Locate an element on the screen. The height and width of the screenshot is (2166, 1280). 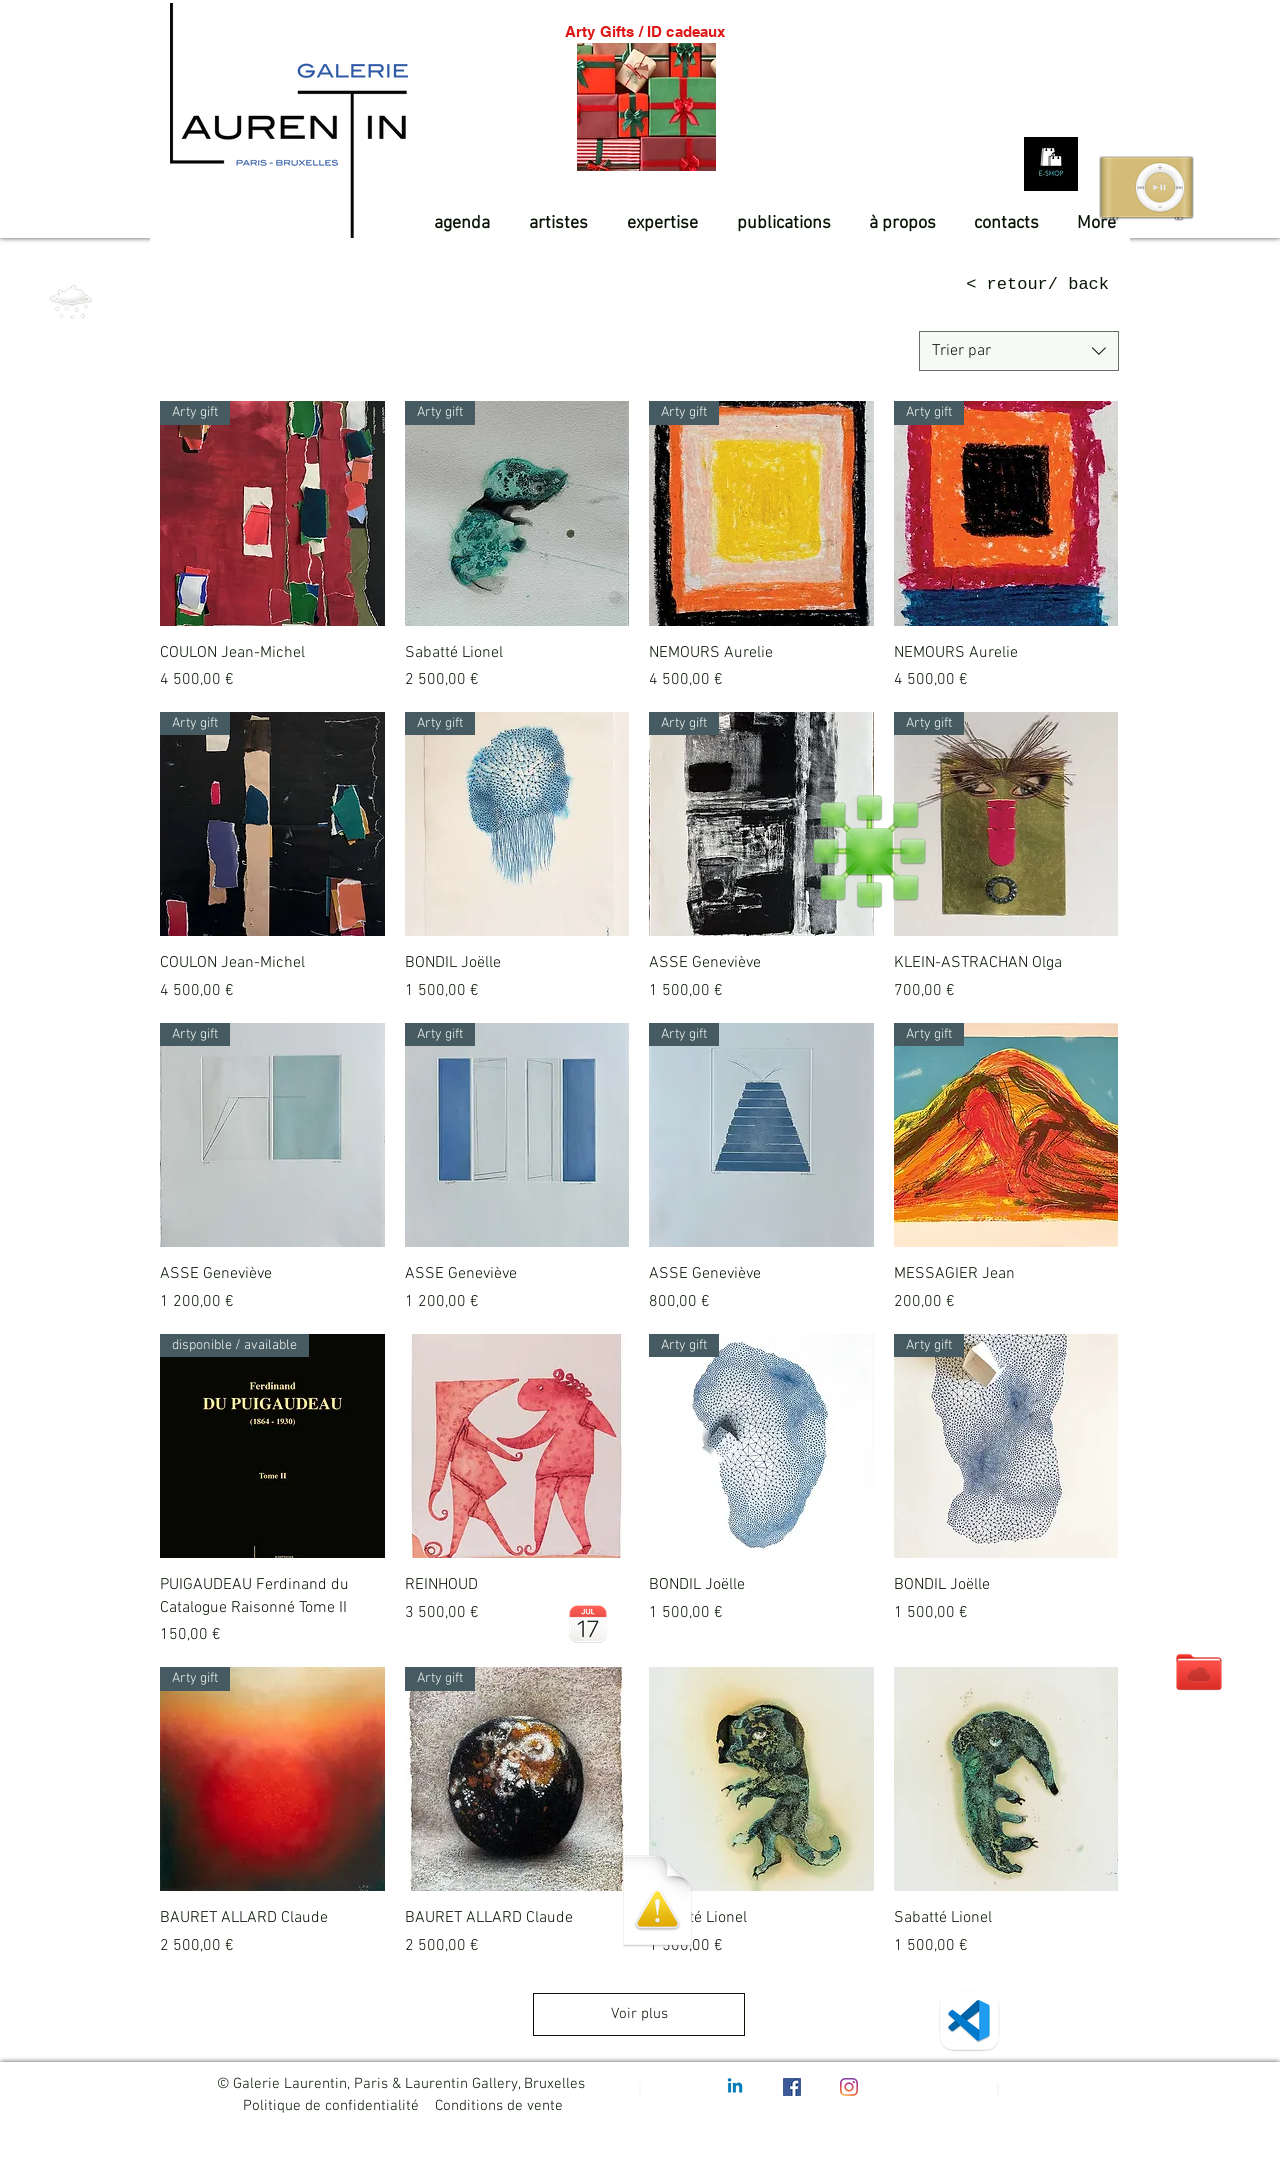
view calendar events and reminders is located at coordinates (588, 1624).